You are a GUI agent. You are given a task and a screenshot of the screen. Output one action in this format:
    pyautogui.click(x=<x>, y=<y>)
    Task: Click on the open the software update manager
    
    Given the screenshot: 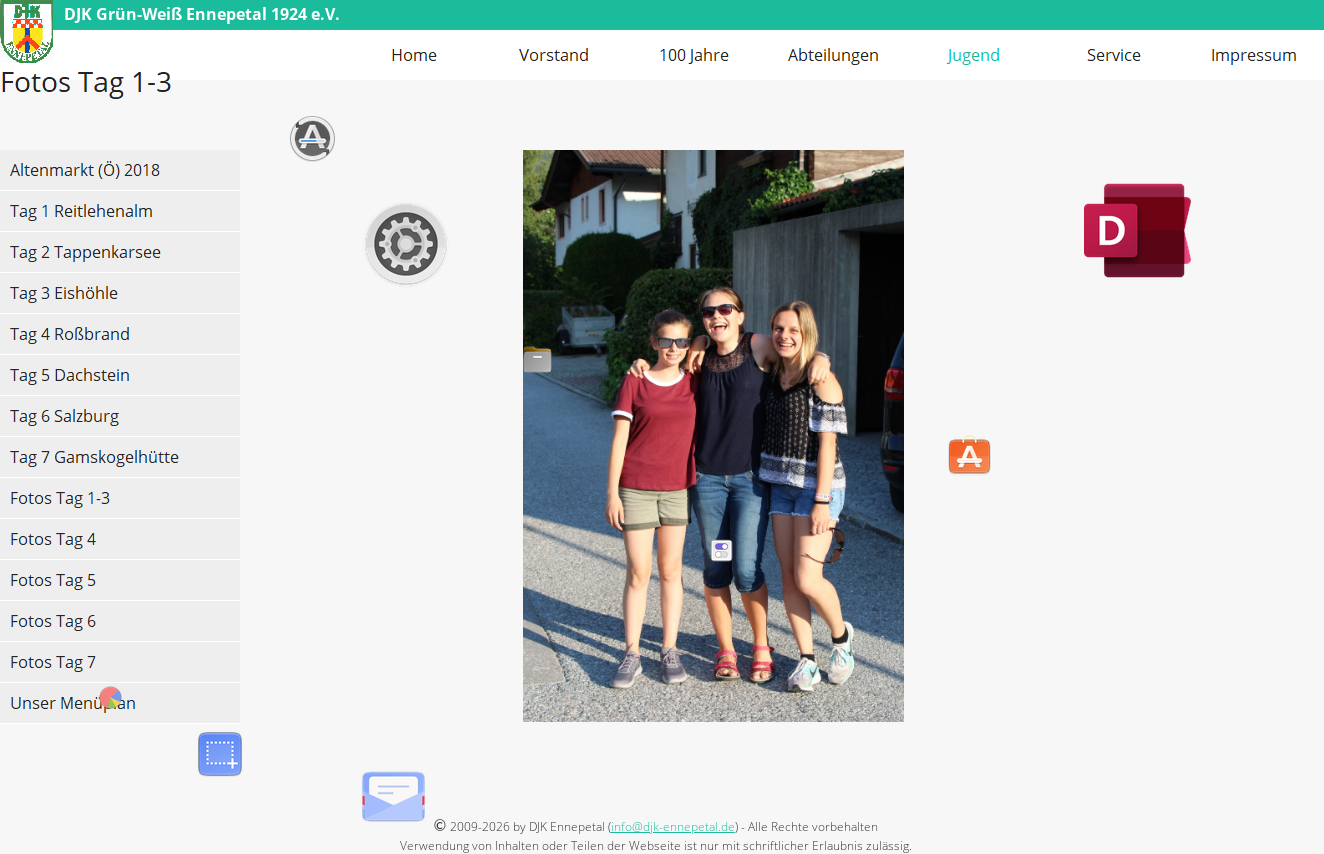 What is the action you would take?
    pyautogui.click(x=312, y=138)
    